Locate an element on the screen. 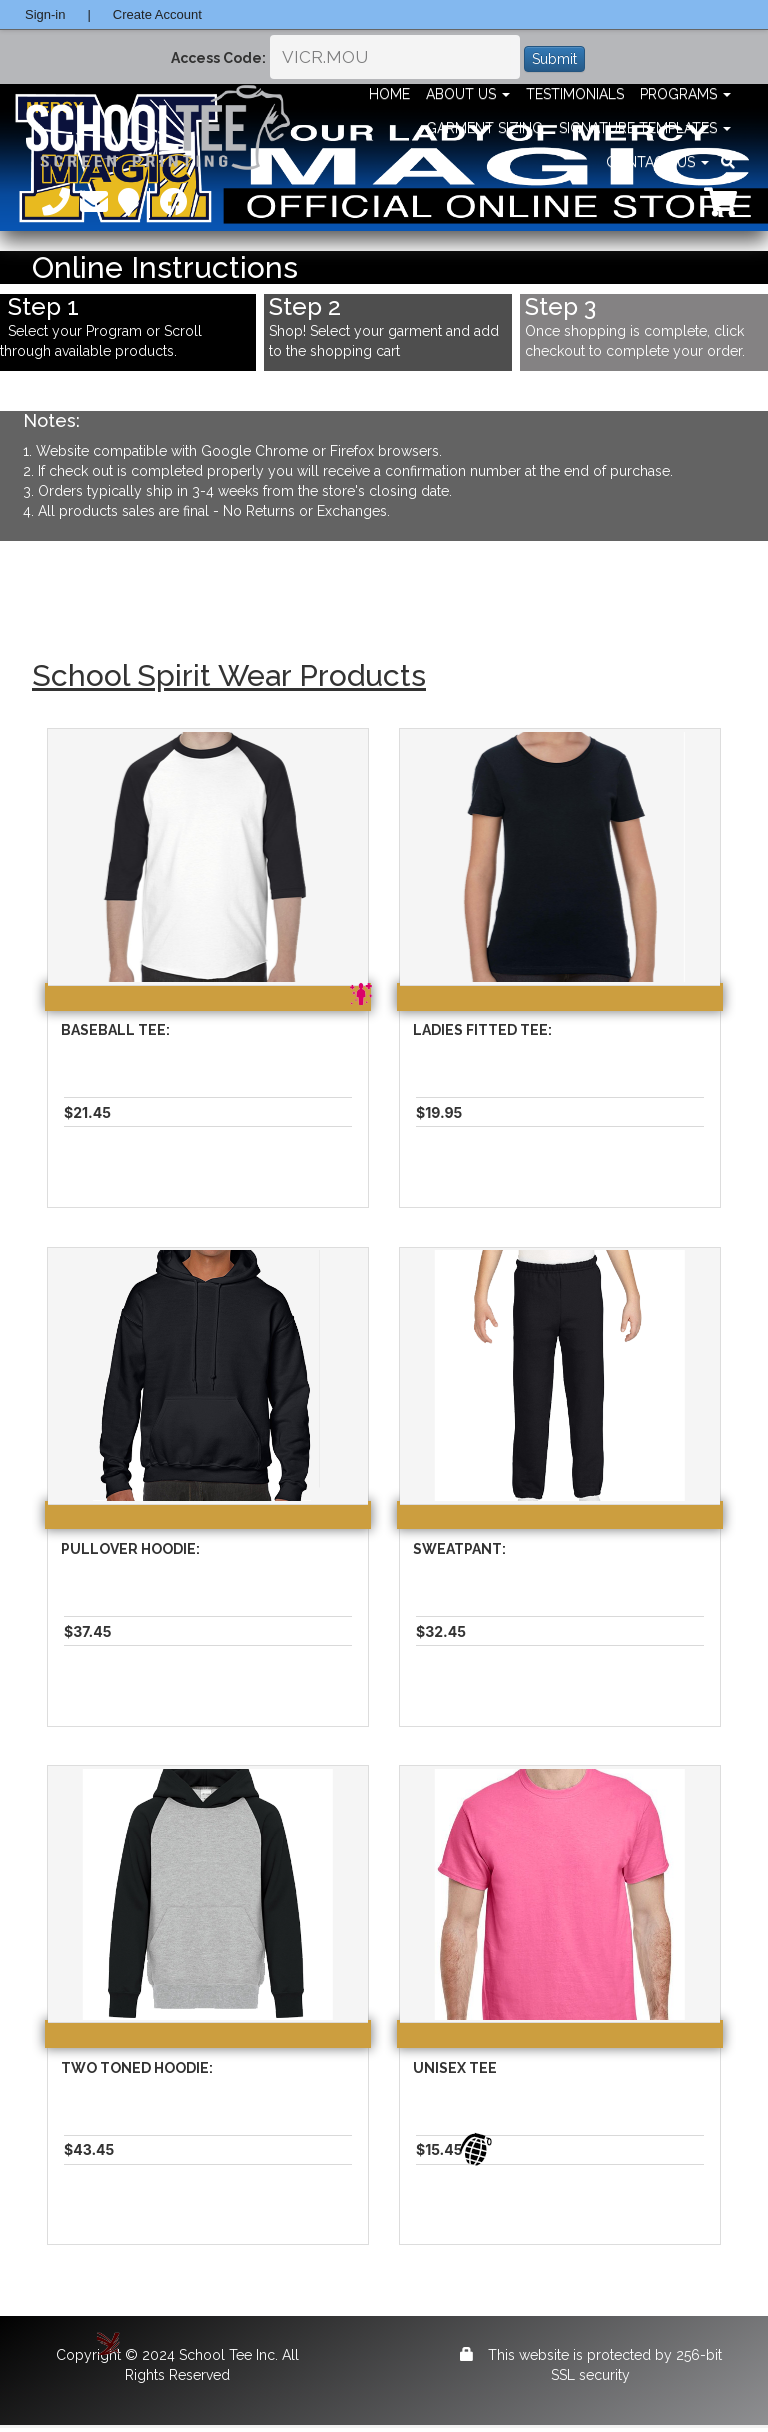 The height and width of the screenshot is (2432, 768). select grenade weapon or explosive item is located at coordinates (475, 2149).